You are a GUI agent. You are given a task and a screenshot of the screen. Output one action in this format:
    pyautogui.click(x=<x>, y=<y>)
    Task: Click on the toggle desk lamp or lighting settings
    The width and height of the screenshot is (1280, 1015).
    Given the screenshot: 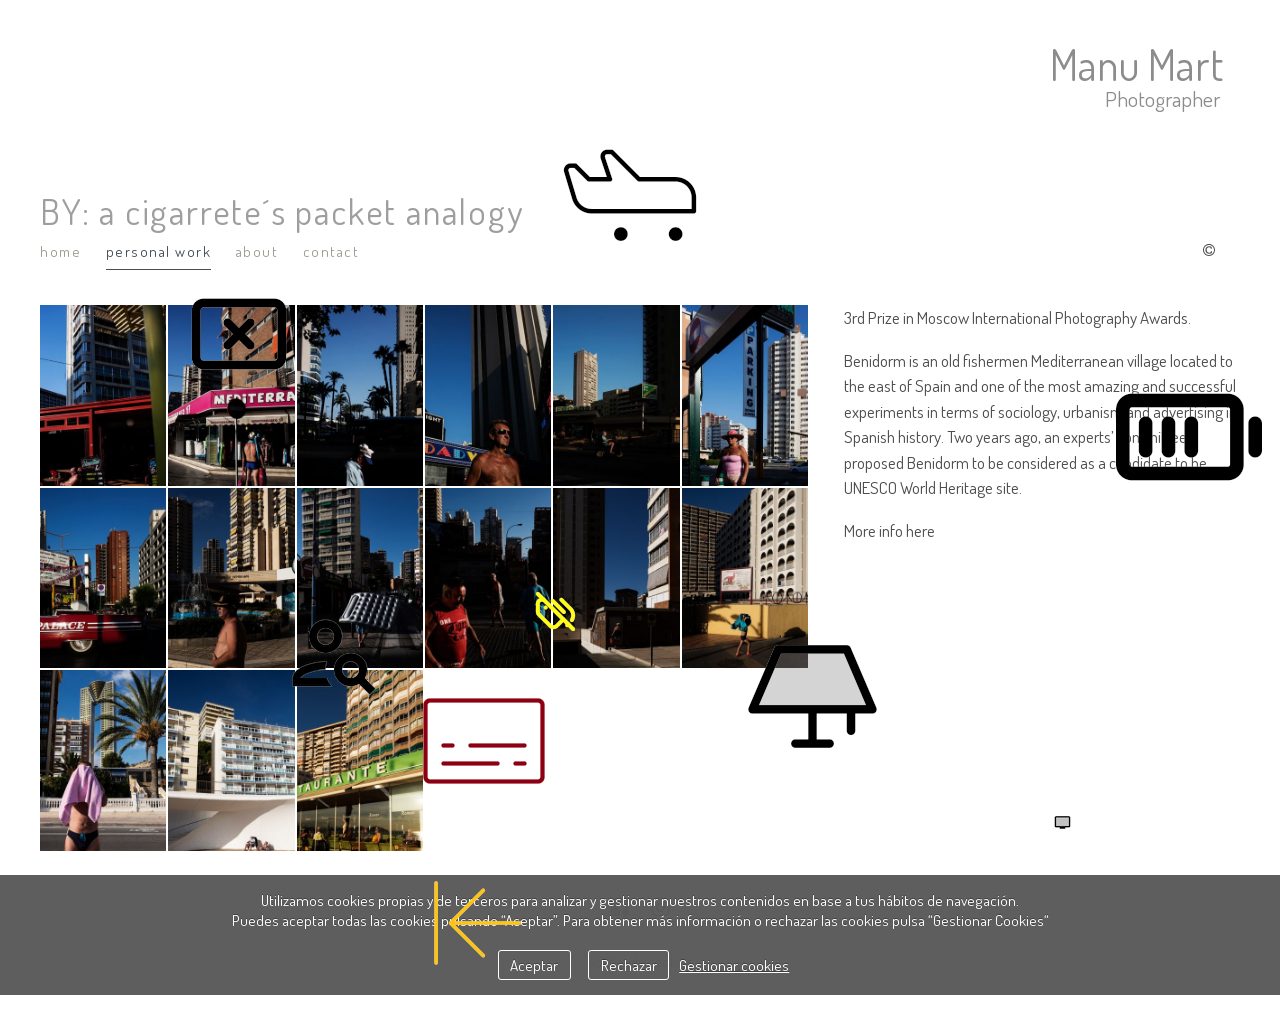 What is the action you would take?
    pyautogui.click(x=812, y=696)
    